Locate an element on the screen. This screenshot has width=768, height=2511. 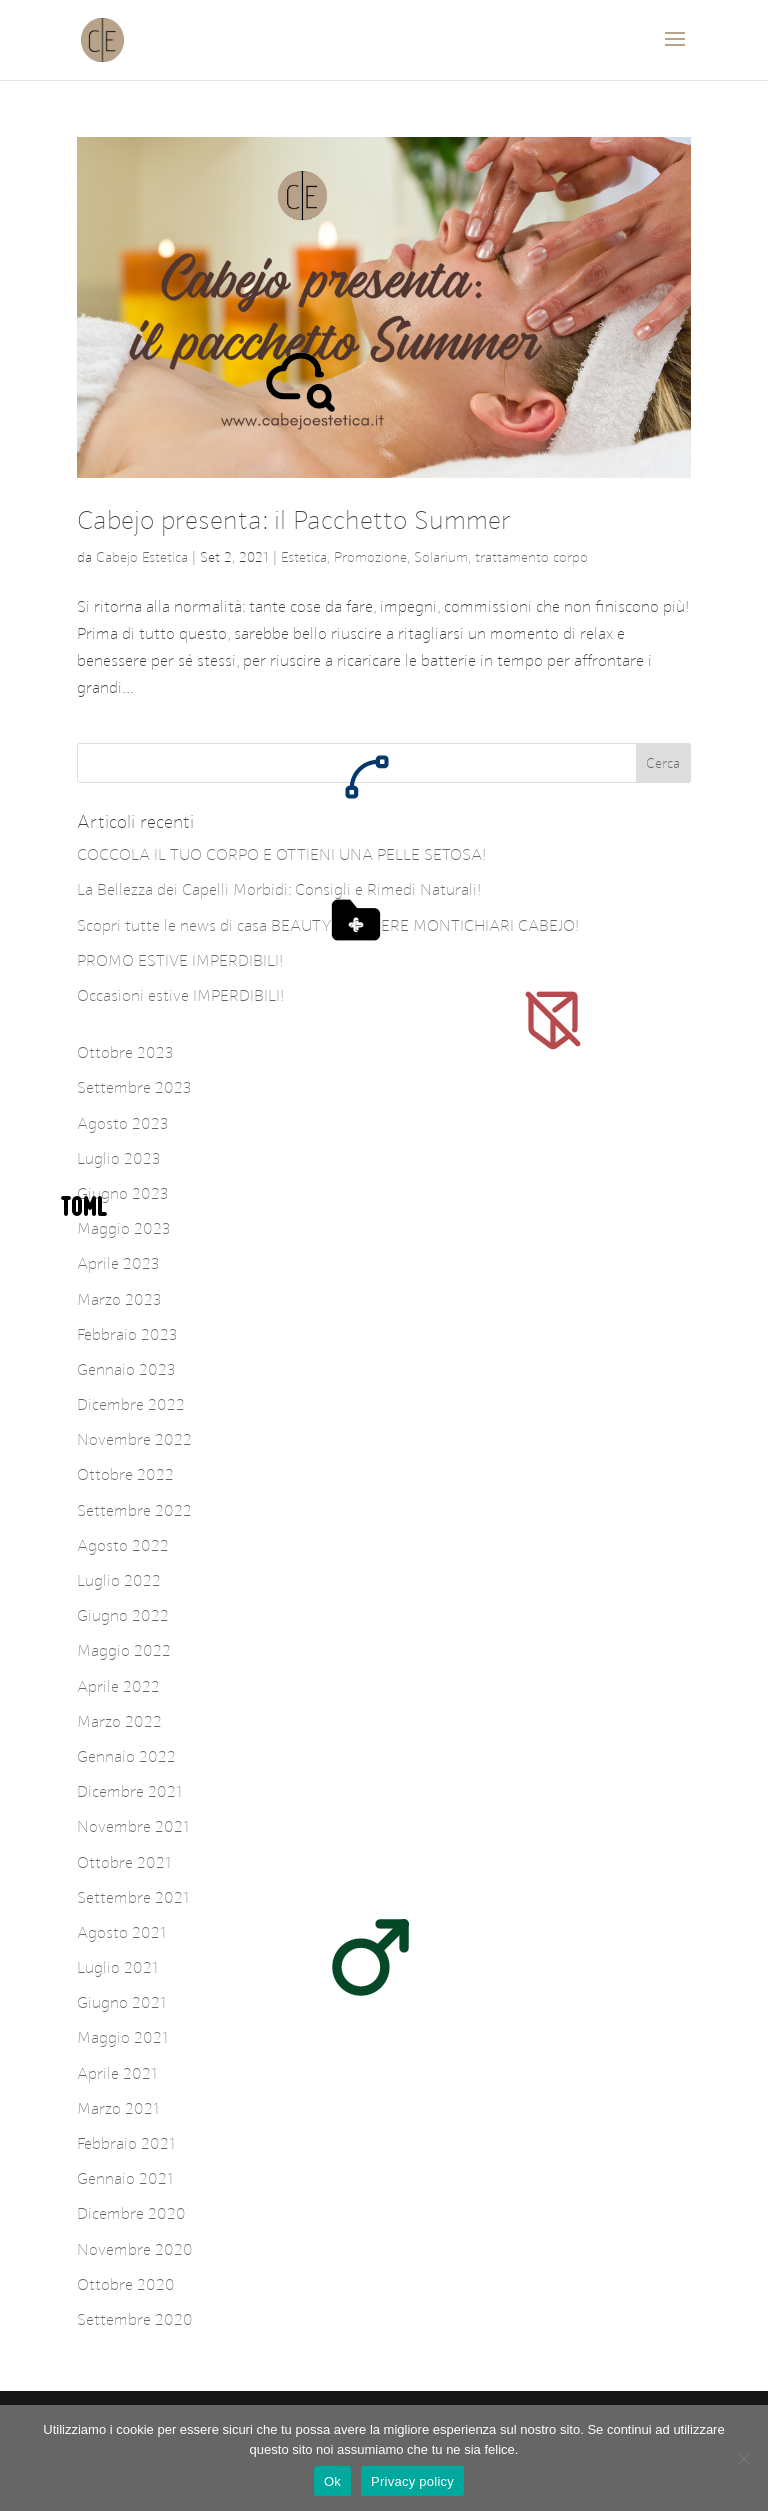
create a new folder is located at coordinates (356, 920).